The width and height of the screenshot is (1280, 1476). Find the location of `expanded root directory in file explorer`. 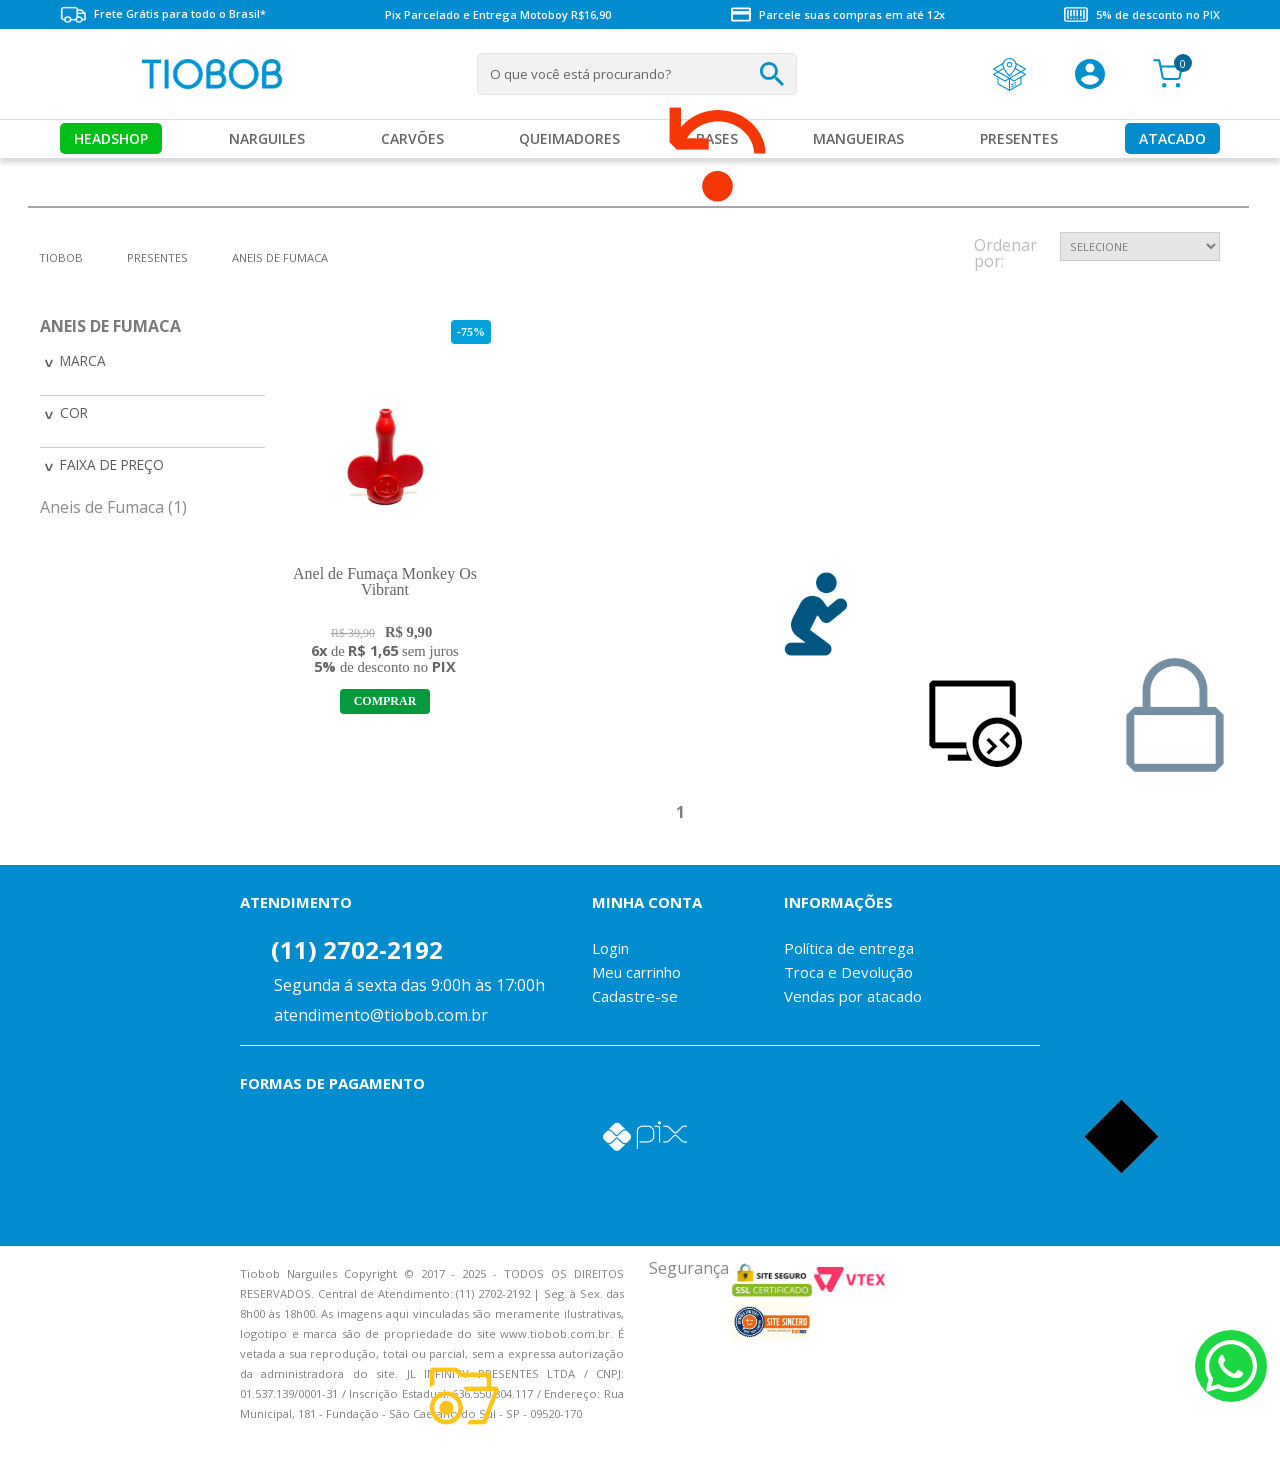

expanded root directory in file explorer is located at coordinates (463, 1396).